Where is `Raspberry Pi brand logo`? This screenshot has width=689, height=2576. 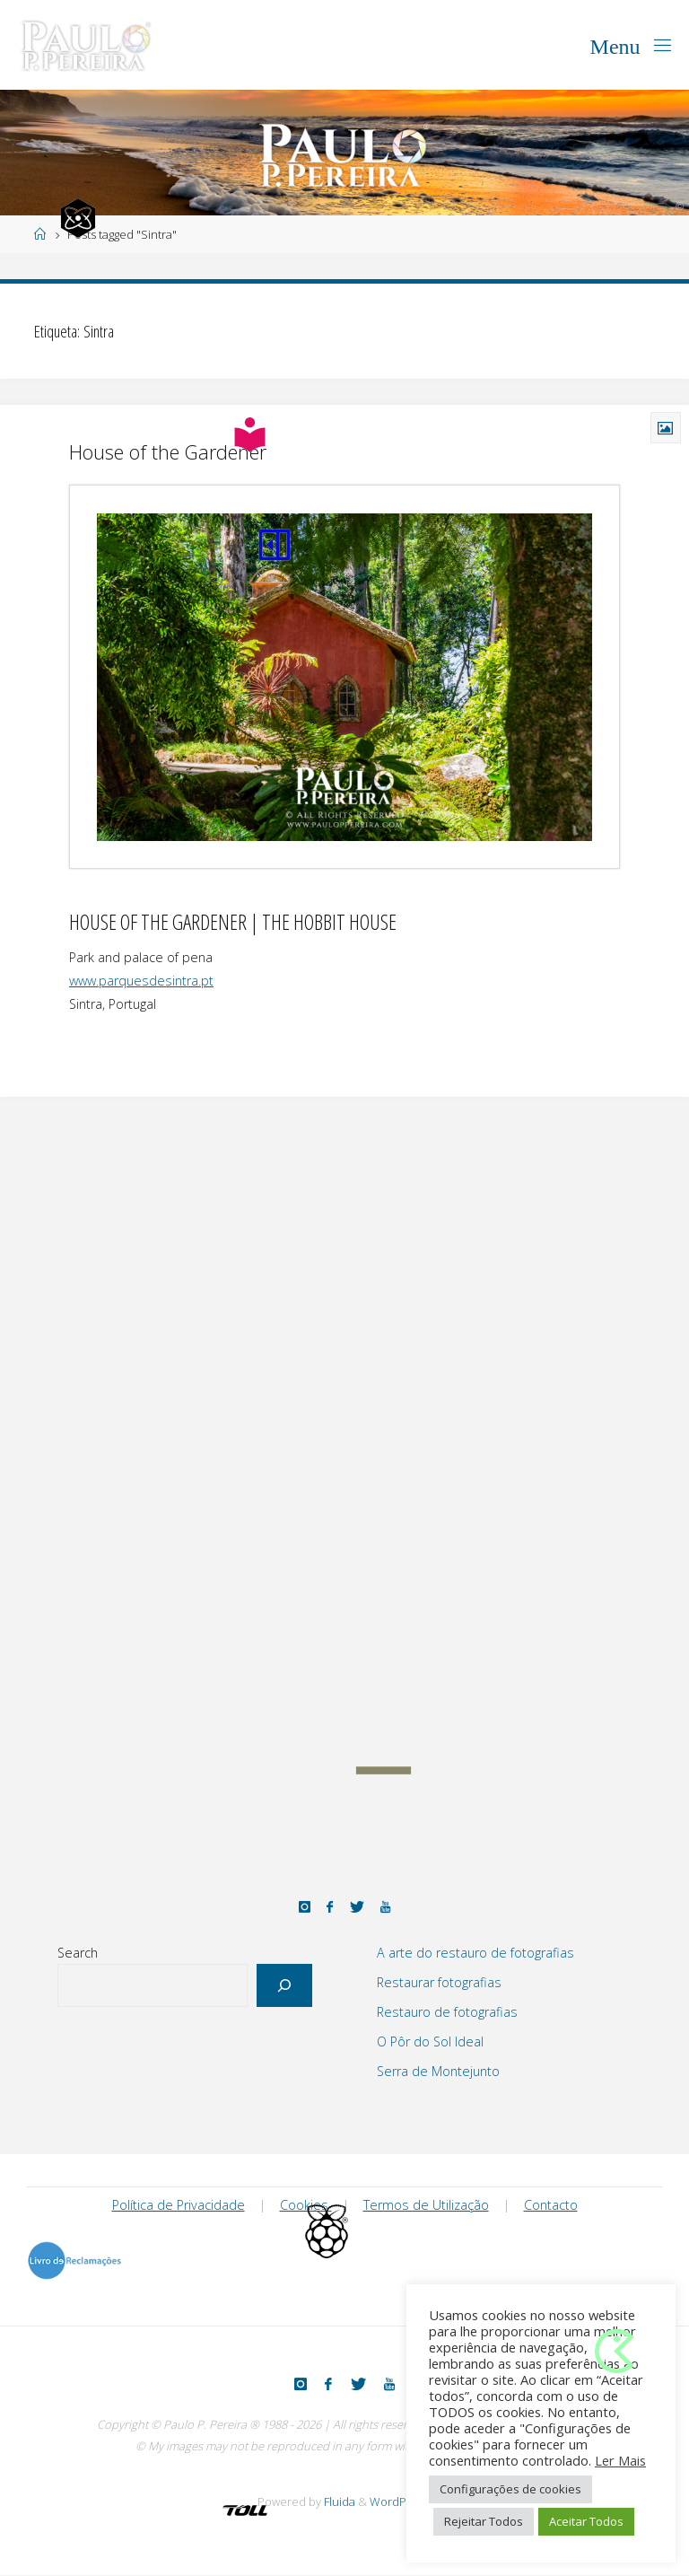 Raspberry Pi brand logo is located at coordinates (327, 2231).